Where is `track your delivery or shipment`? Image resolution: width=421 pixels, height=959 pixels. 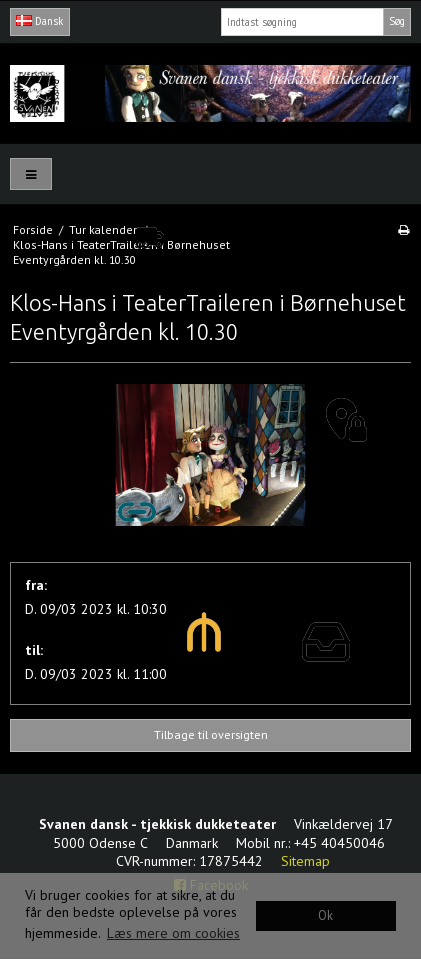 track your delivery or shipment is located at coordinates (150, 237).